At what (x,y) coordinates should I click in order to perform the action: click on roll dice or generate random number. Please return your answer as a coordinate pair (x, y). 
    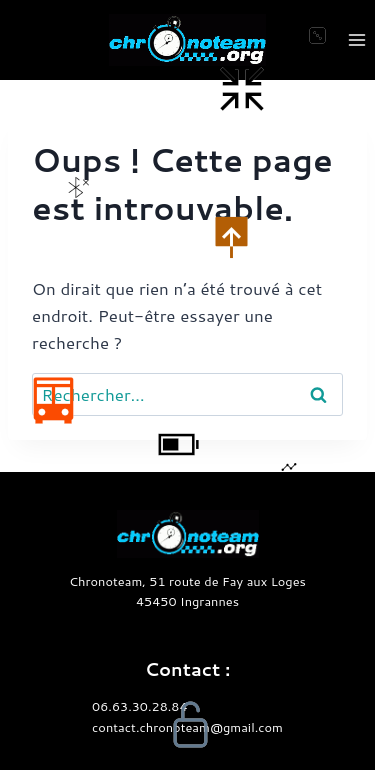
    Looking at the image, I should click on (317, 35).